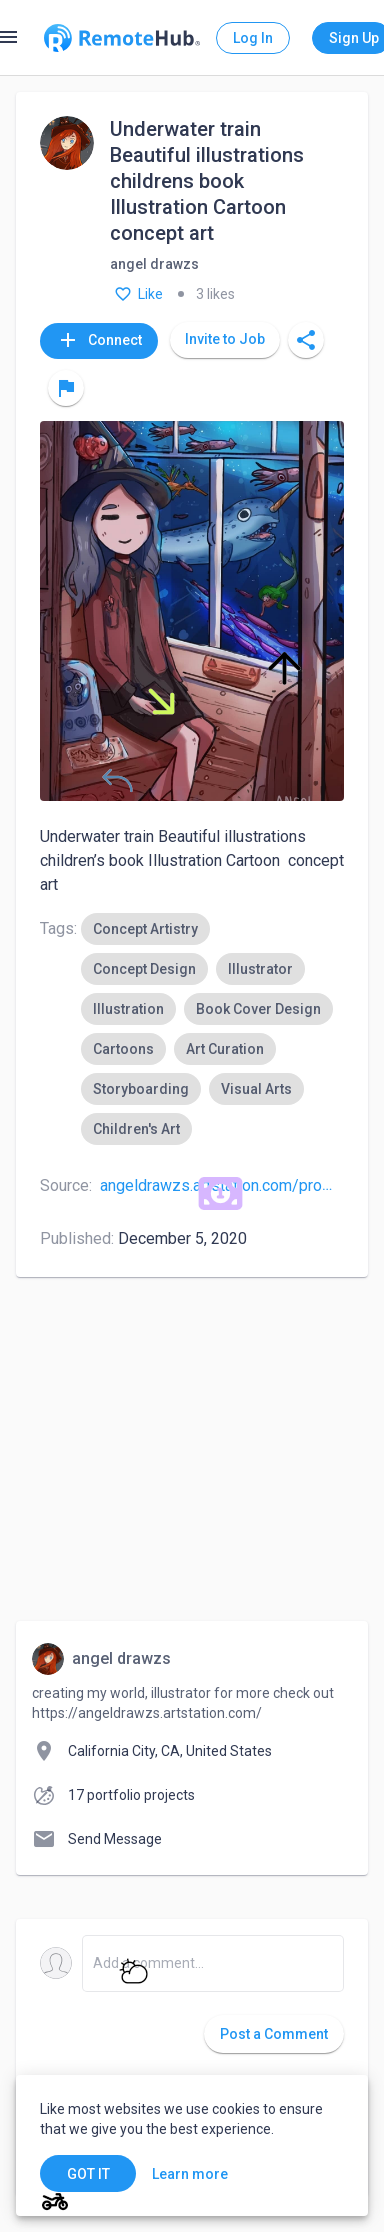 The height and width of the screenshot is (2232, 384). What do you see at coordinates (117, 780) in the screenshot?
I see `reply to a message` at bounding box center [117, 780].